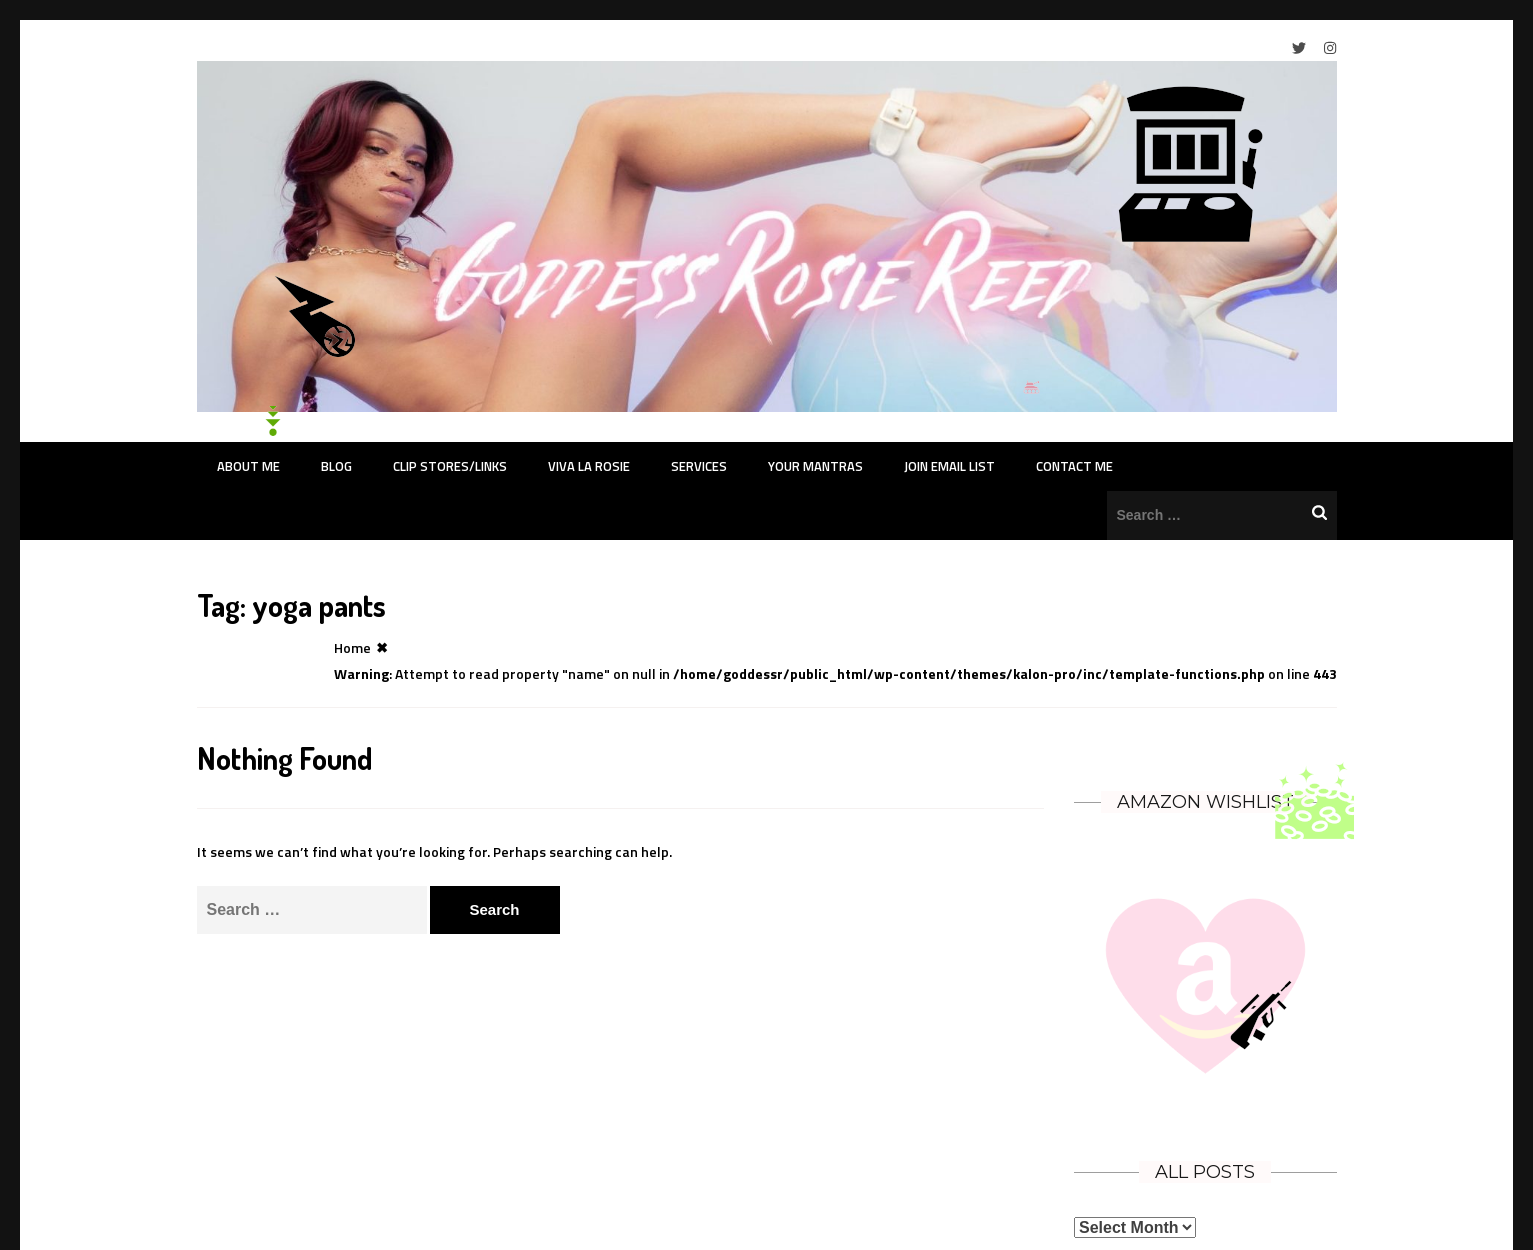 This screenshot has height=1250, width=1533. I want to click on view your in-game currency or coins, so click(1314, 800).